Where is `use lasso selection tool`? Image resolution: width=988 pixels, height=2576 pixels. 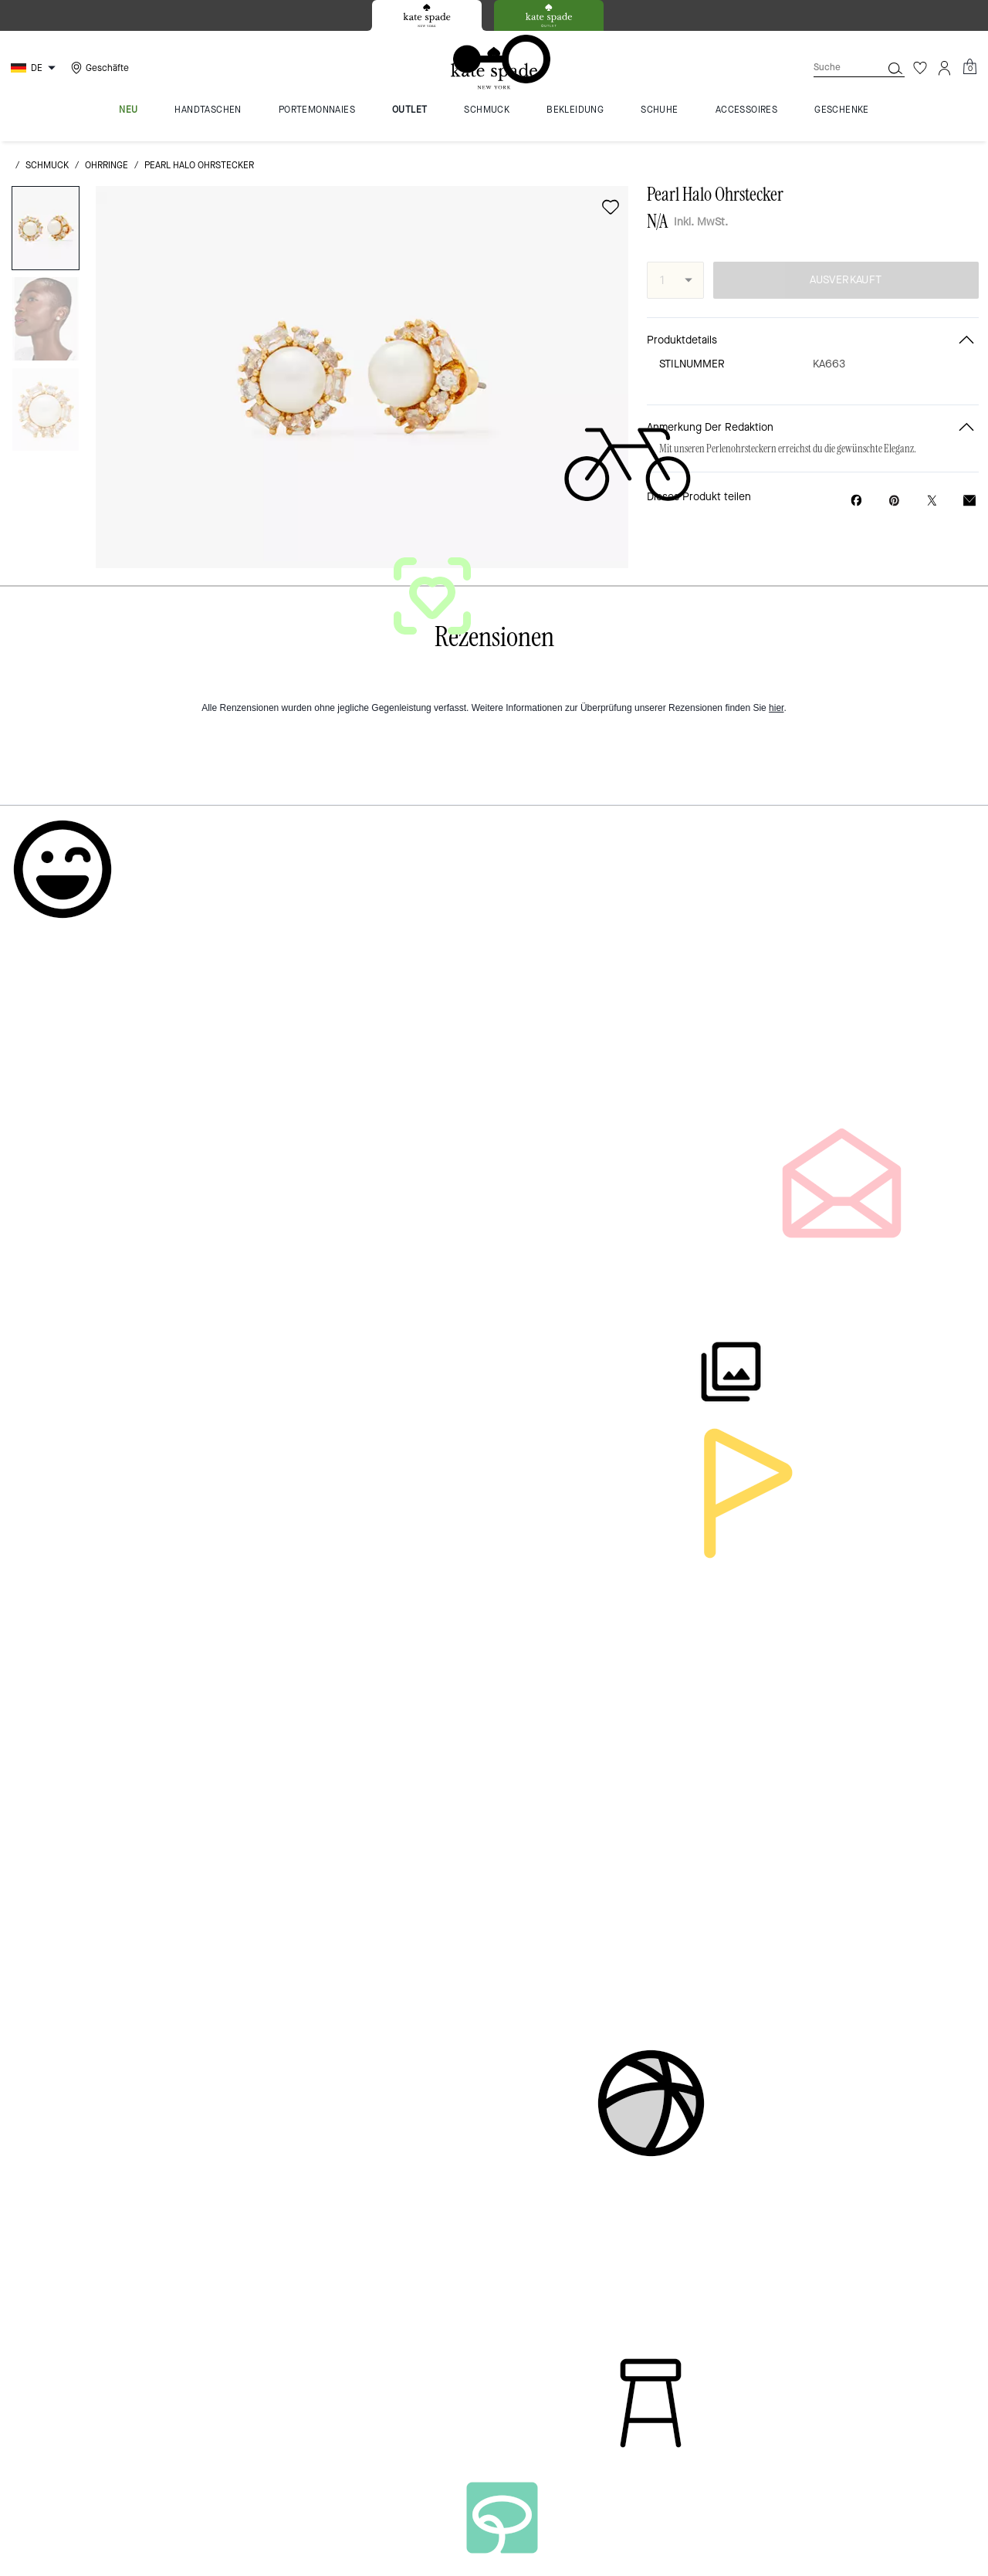 use lasso selection tool is located at coordinates (502, 2517).